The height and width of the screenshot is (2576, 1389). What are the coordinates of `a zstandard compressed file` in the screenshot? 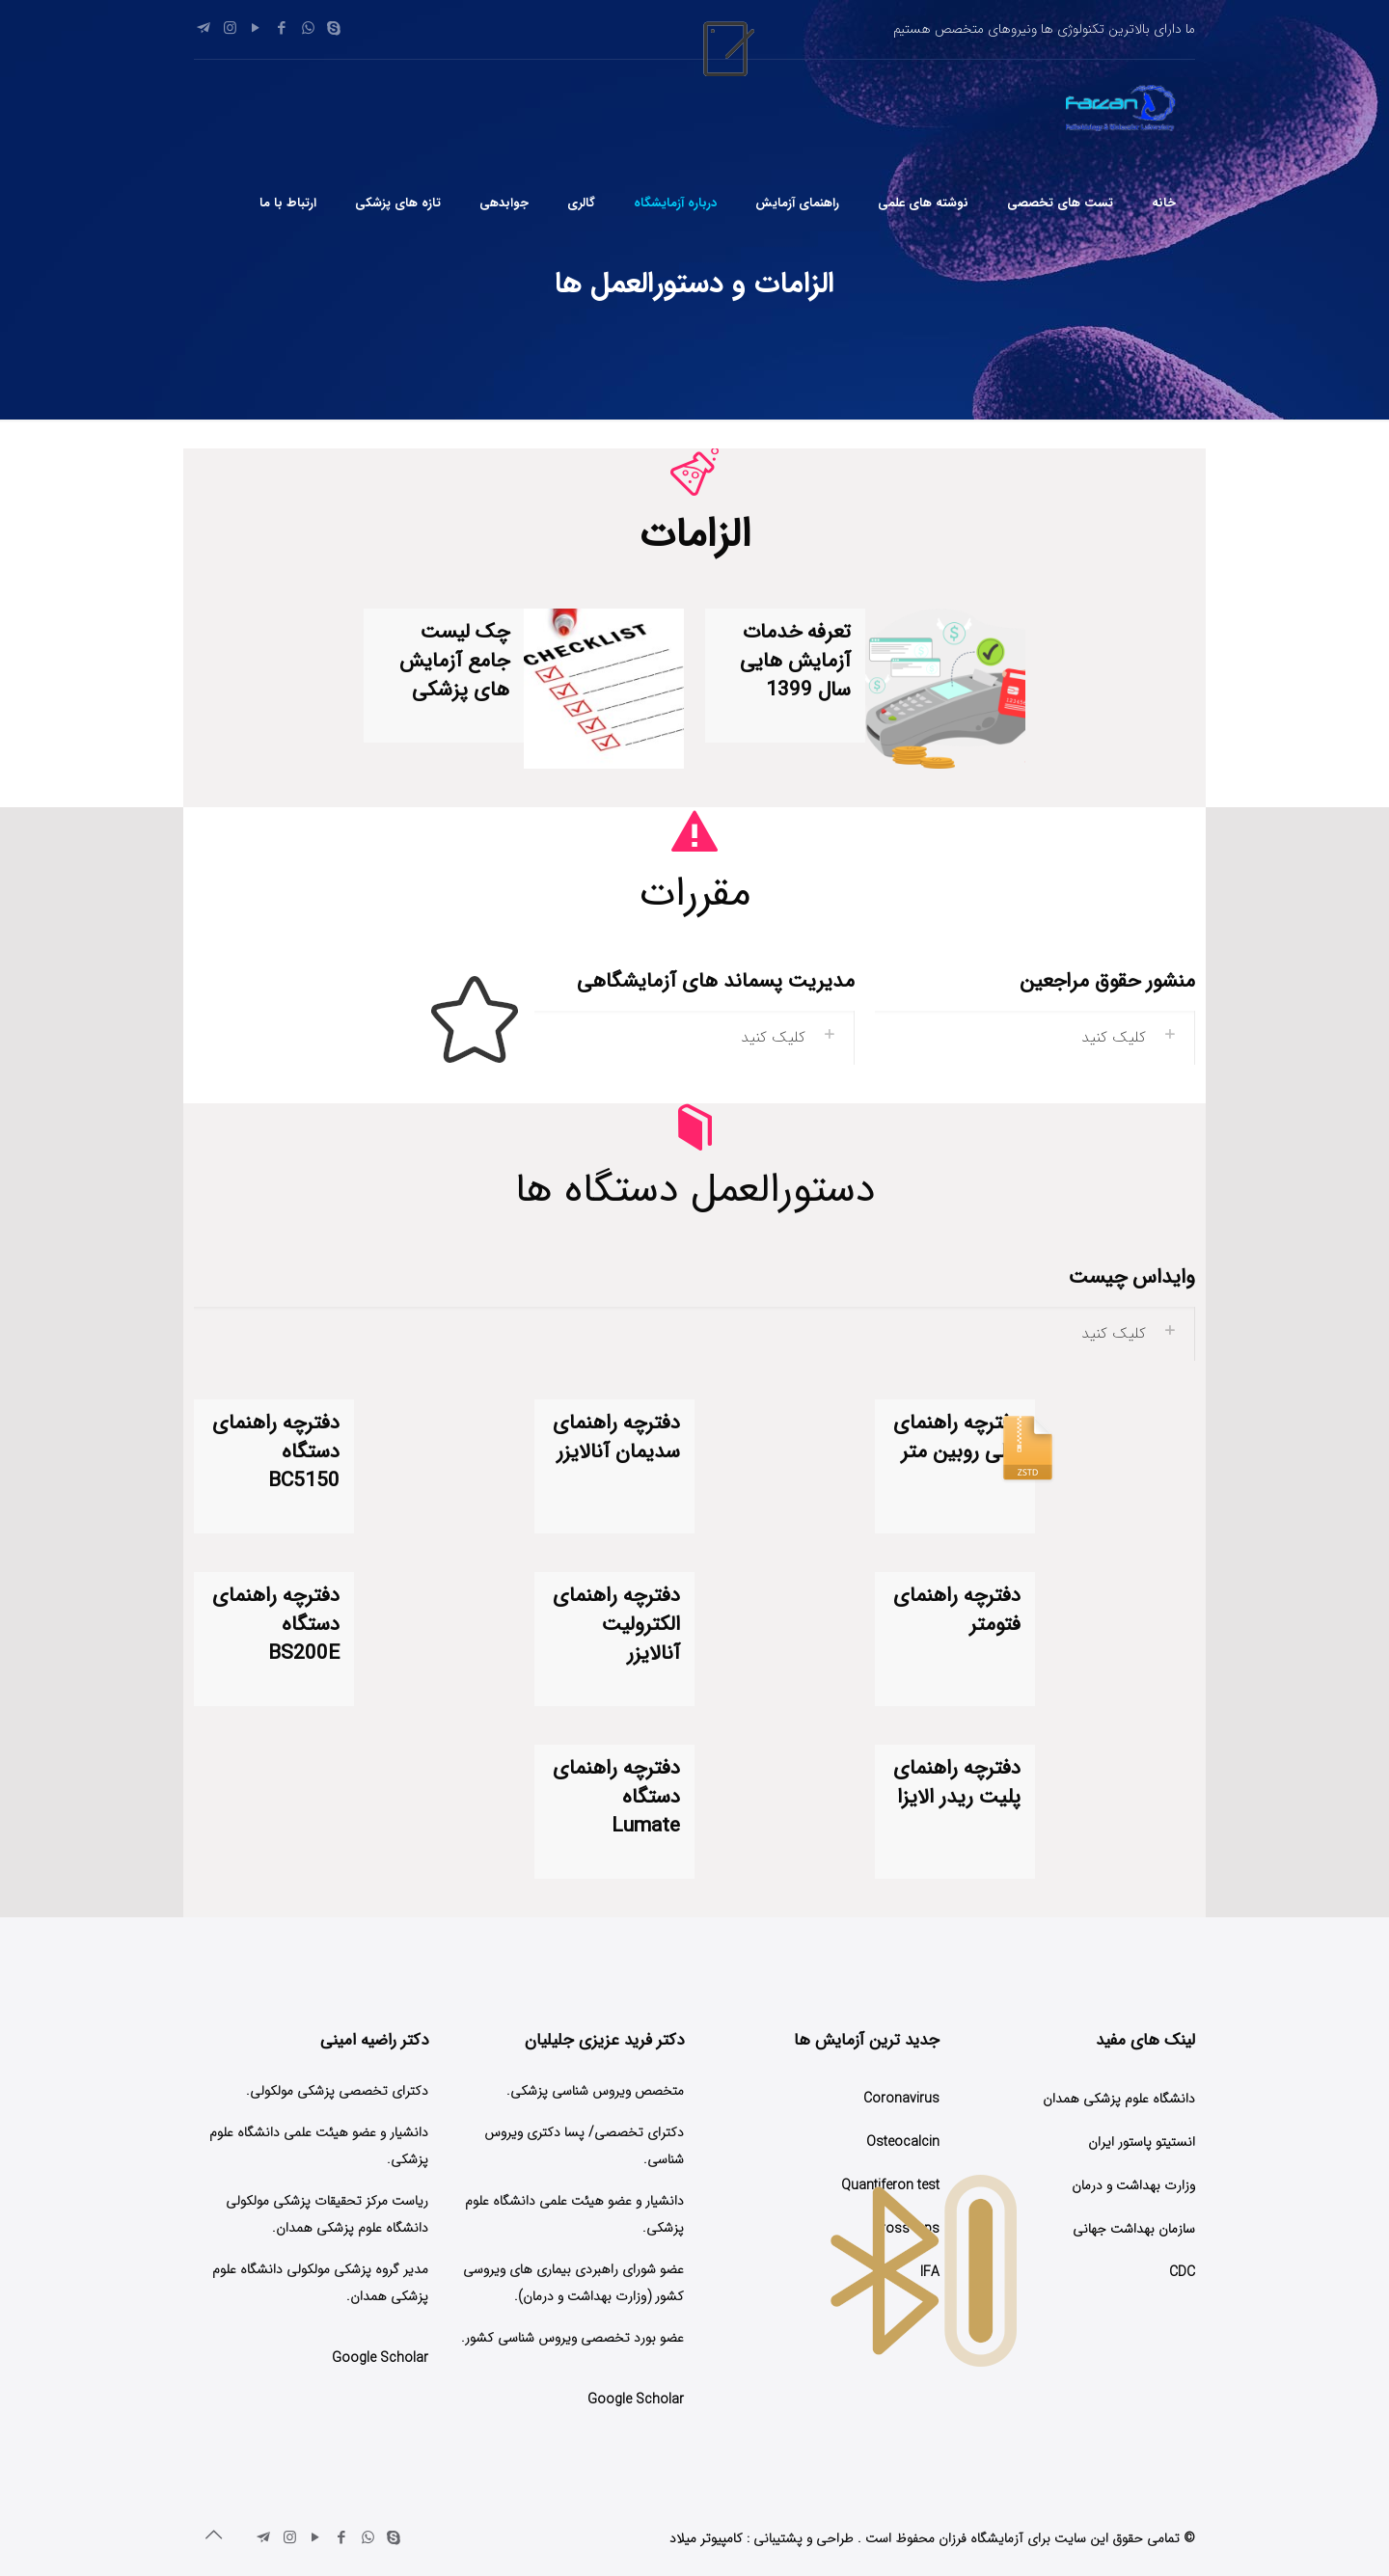 It's located at (1027, 1449).